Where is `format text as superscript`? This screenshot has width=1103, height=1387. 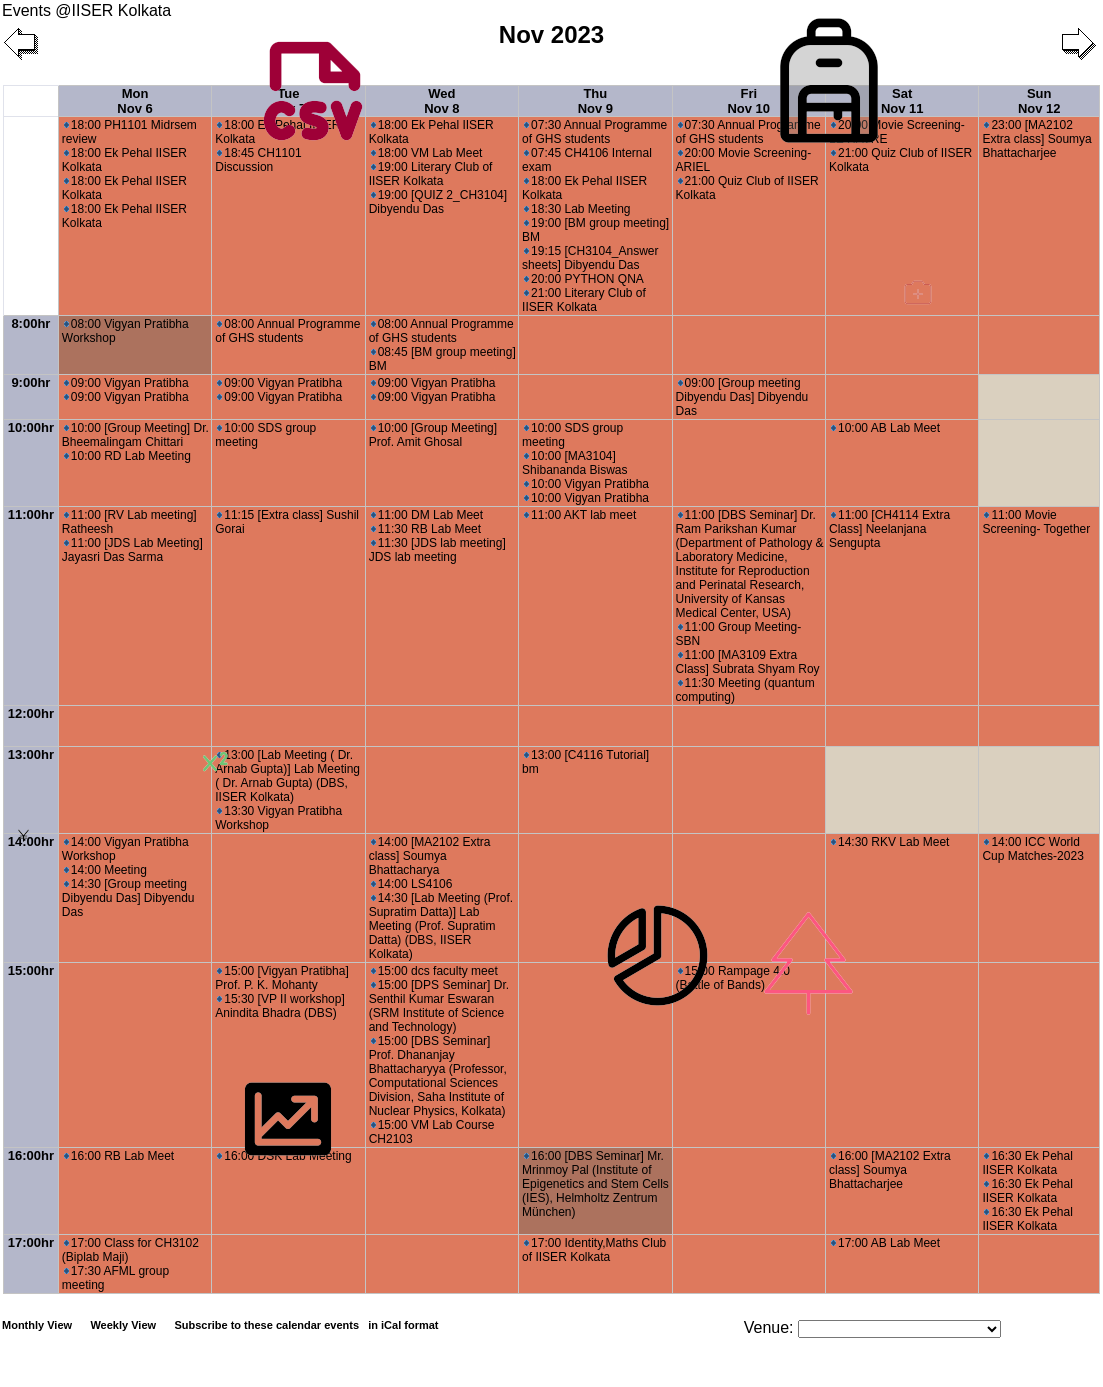 format text as superscript is located at coordinates (214, 762).